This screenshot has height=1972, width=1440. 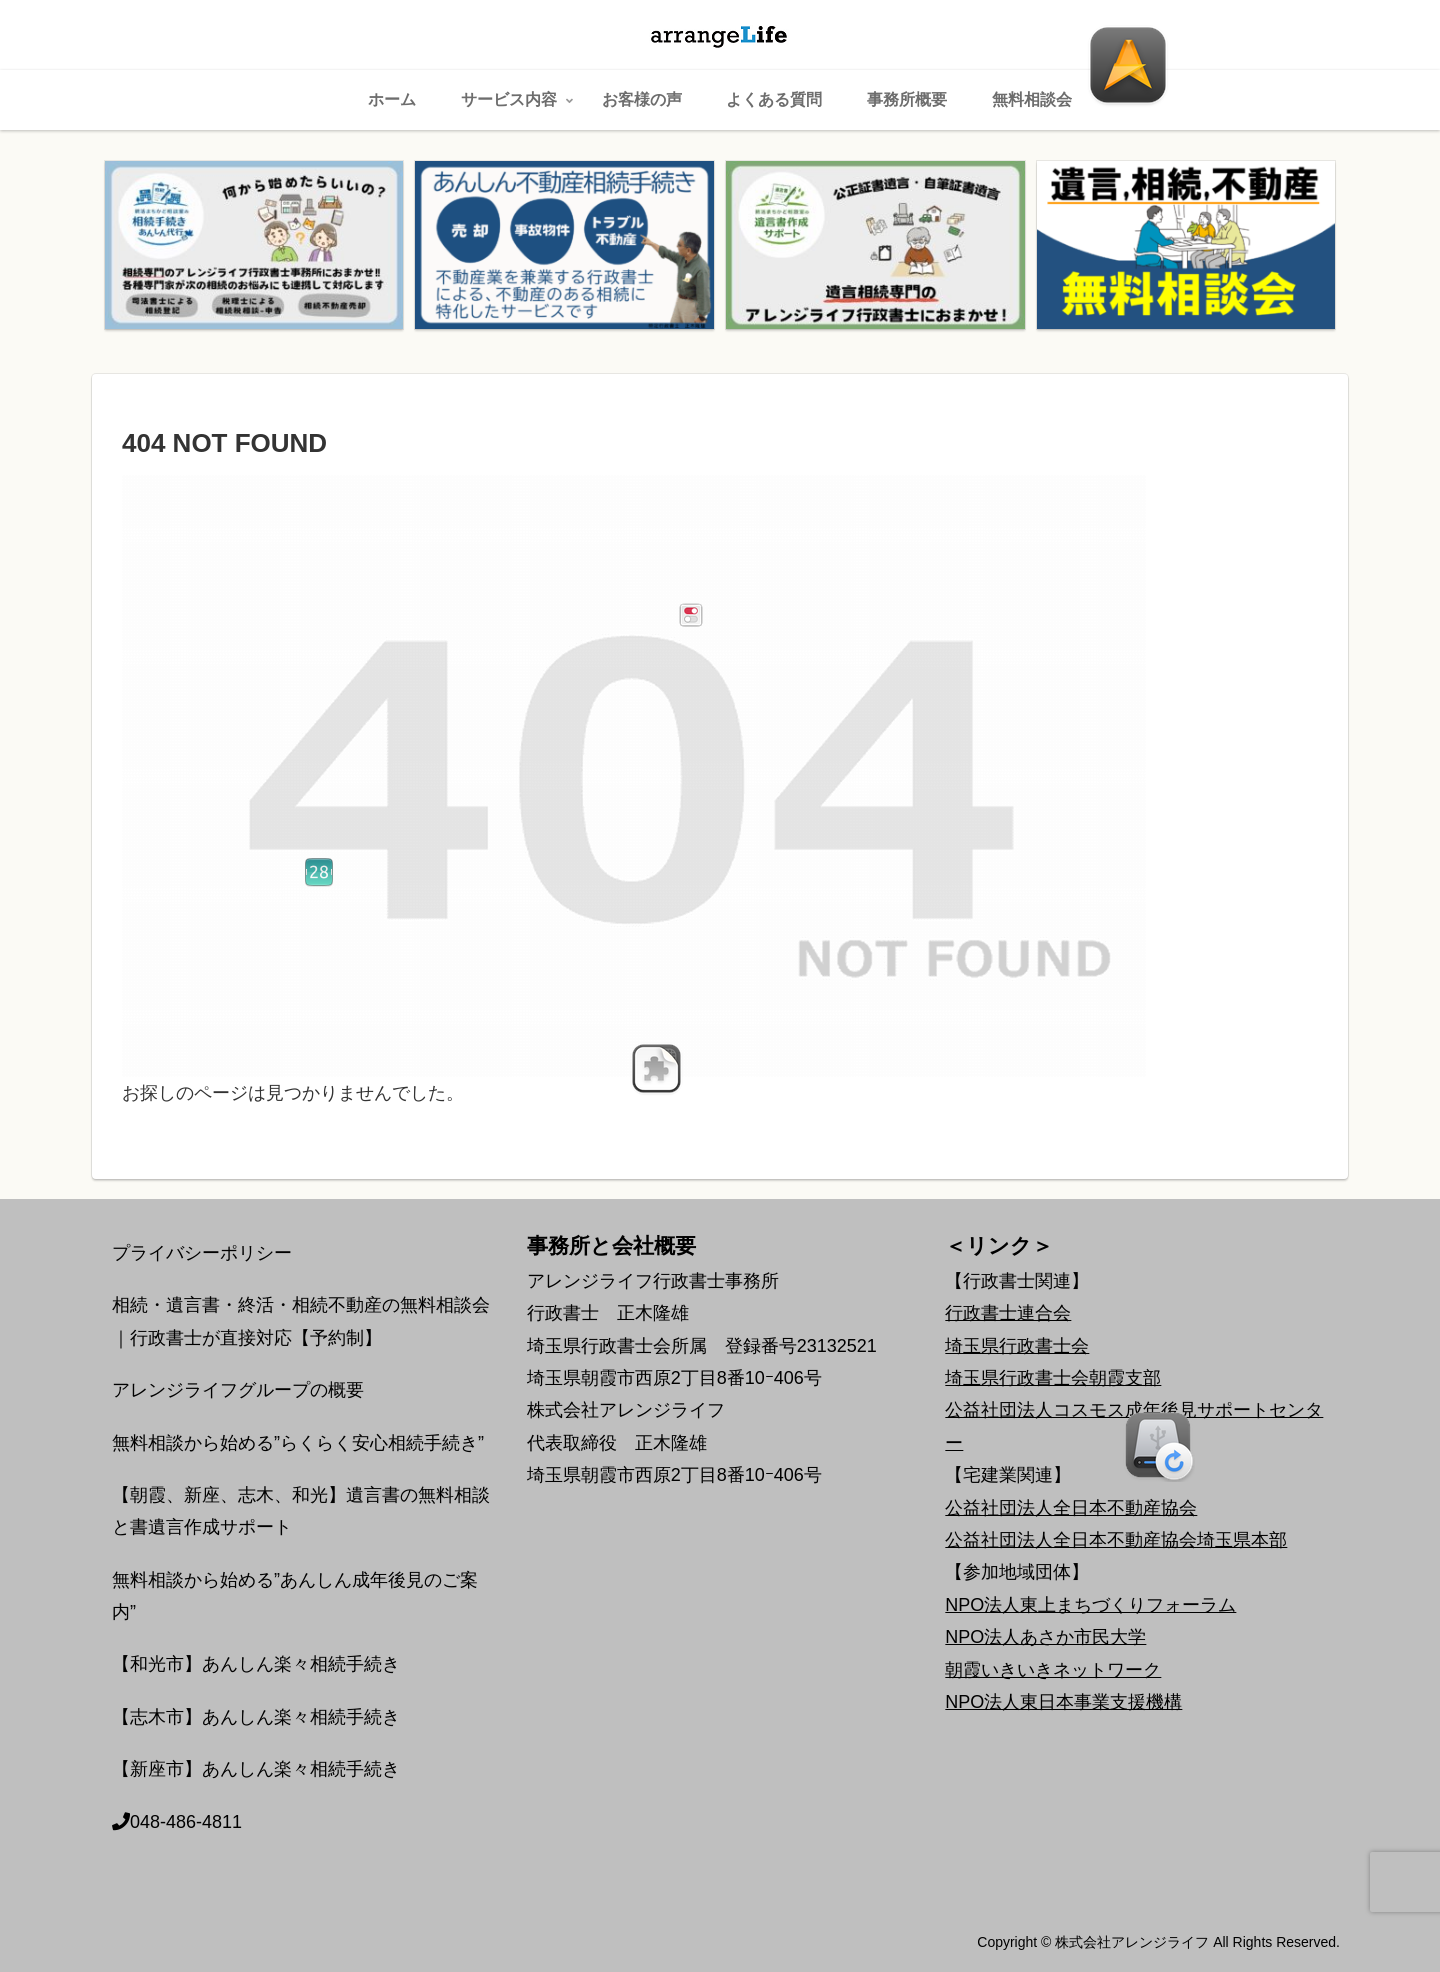 What do you see at coordinates (691, 615) in the screenshot?
I see `open system settings or preferences` at bounding box center [691, 615].